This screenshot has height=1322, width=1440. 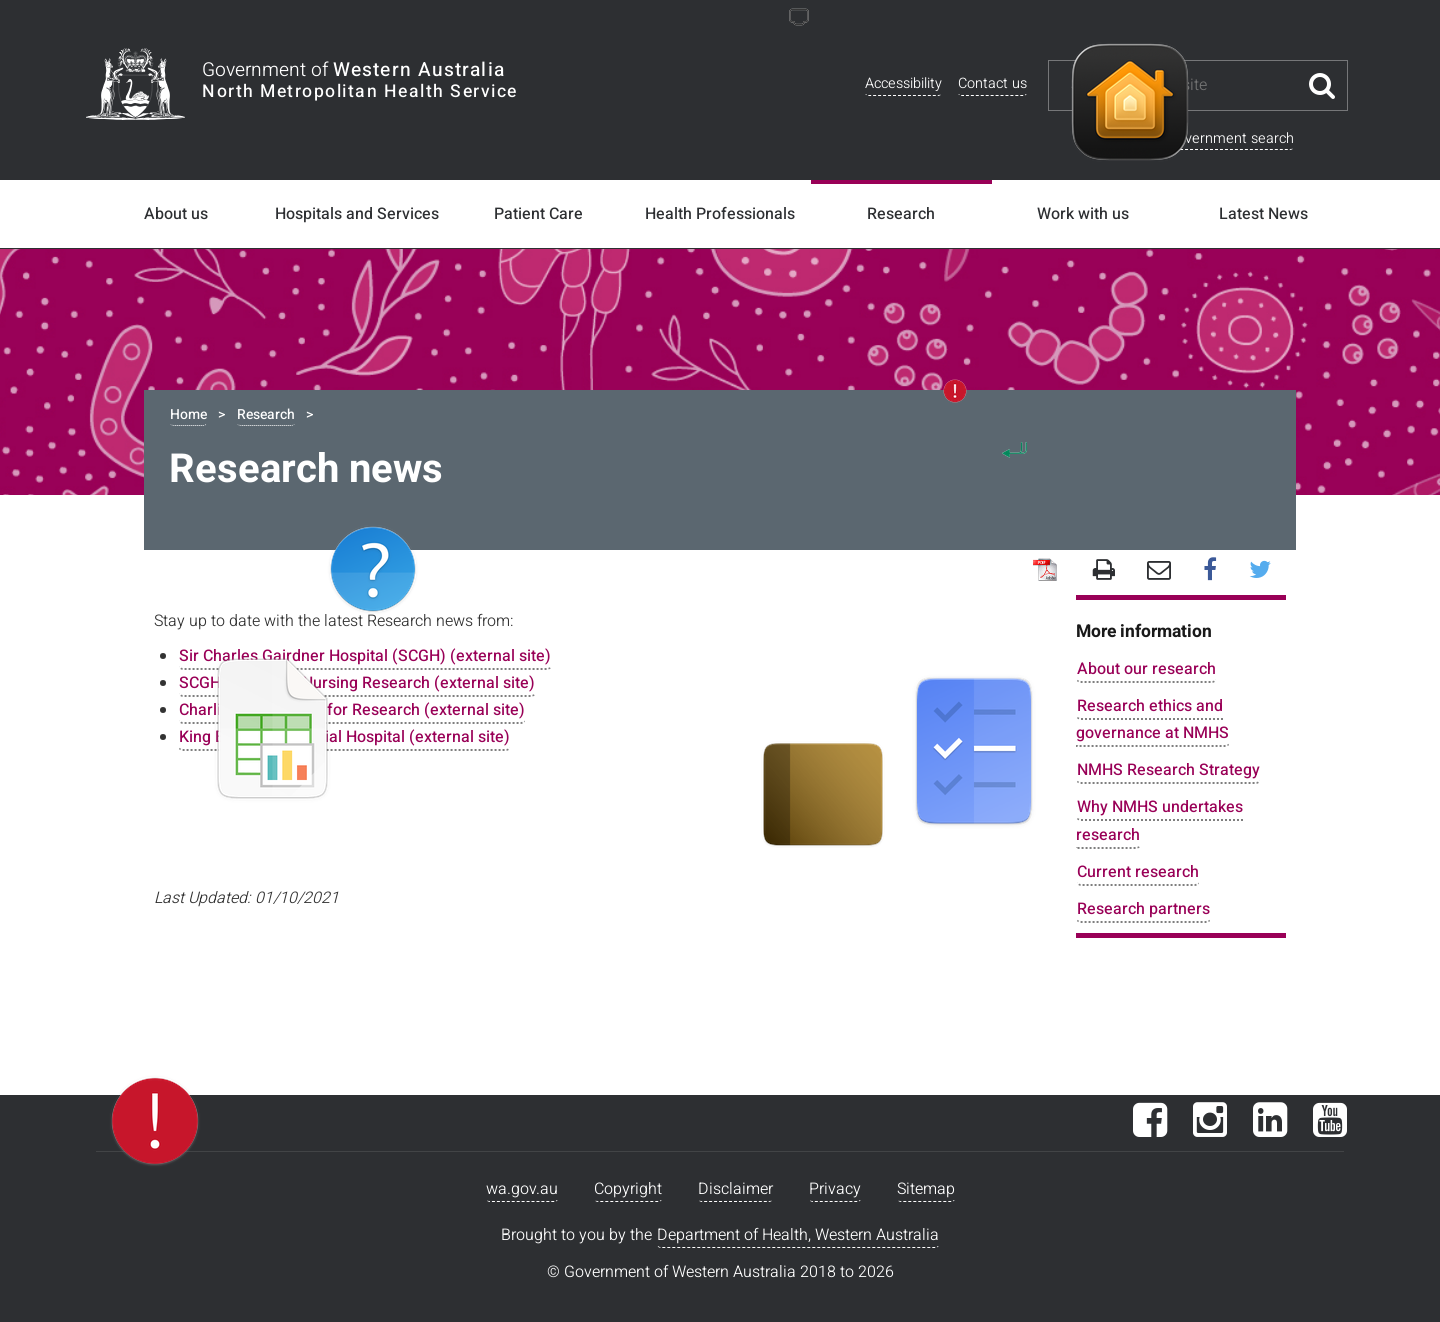 I want to click on access network or system preferences, so click(x=799, y=17).